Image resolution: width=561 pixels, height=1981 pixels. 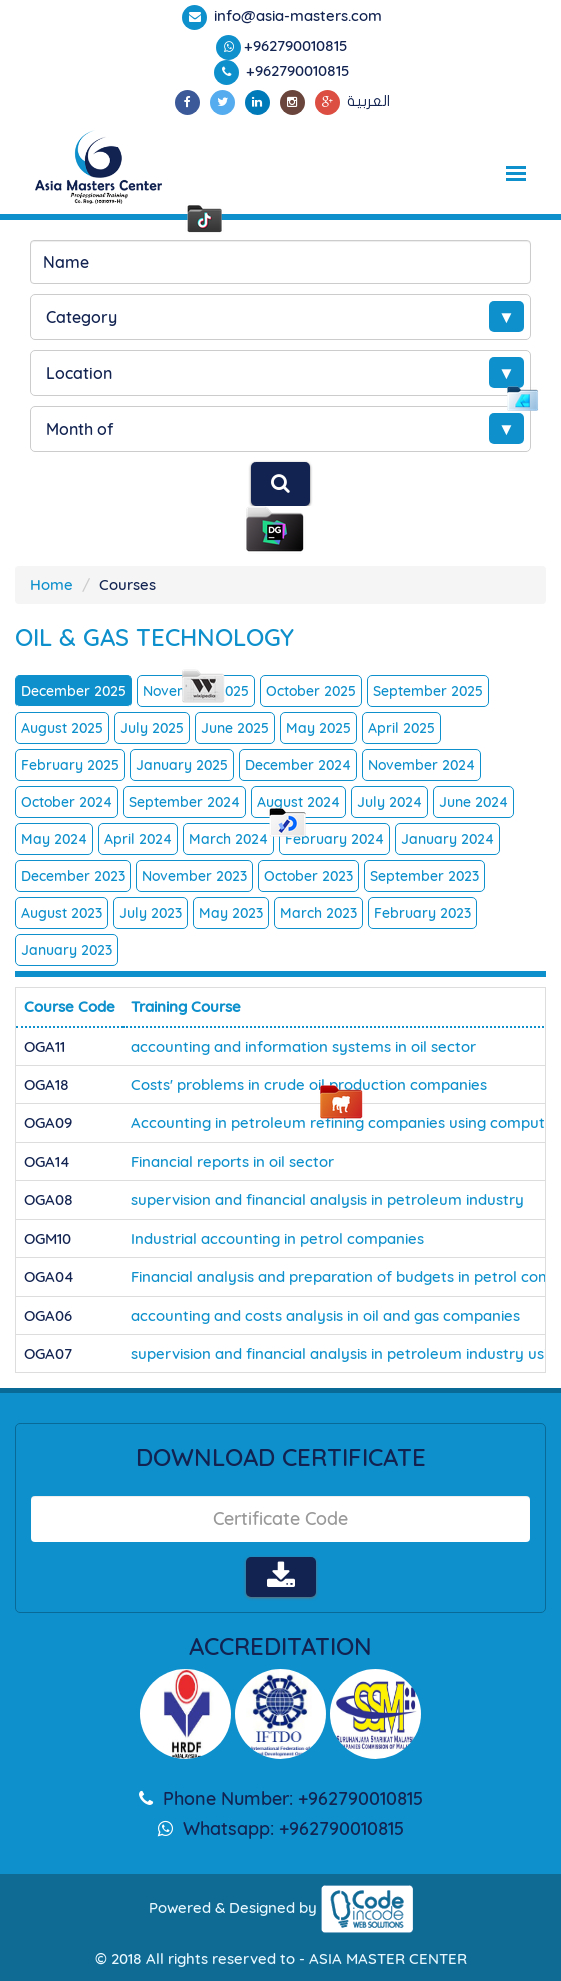 I want to click on open JetBrains DataGrip project folder, so click(x=274, y=530).